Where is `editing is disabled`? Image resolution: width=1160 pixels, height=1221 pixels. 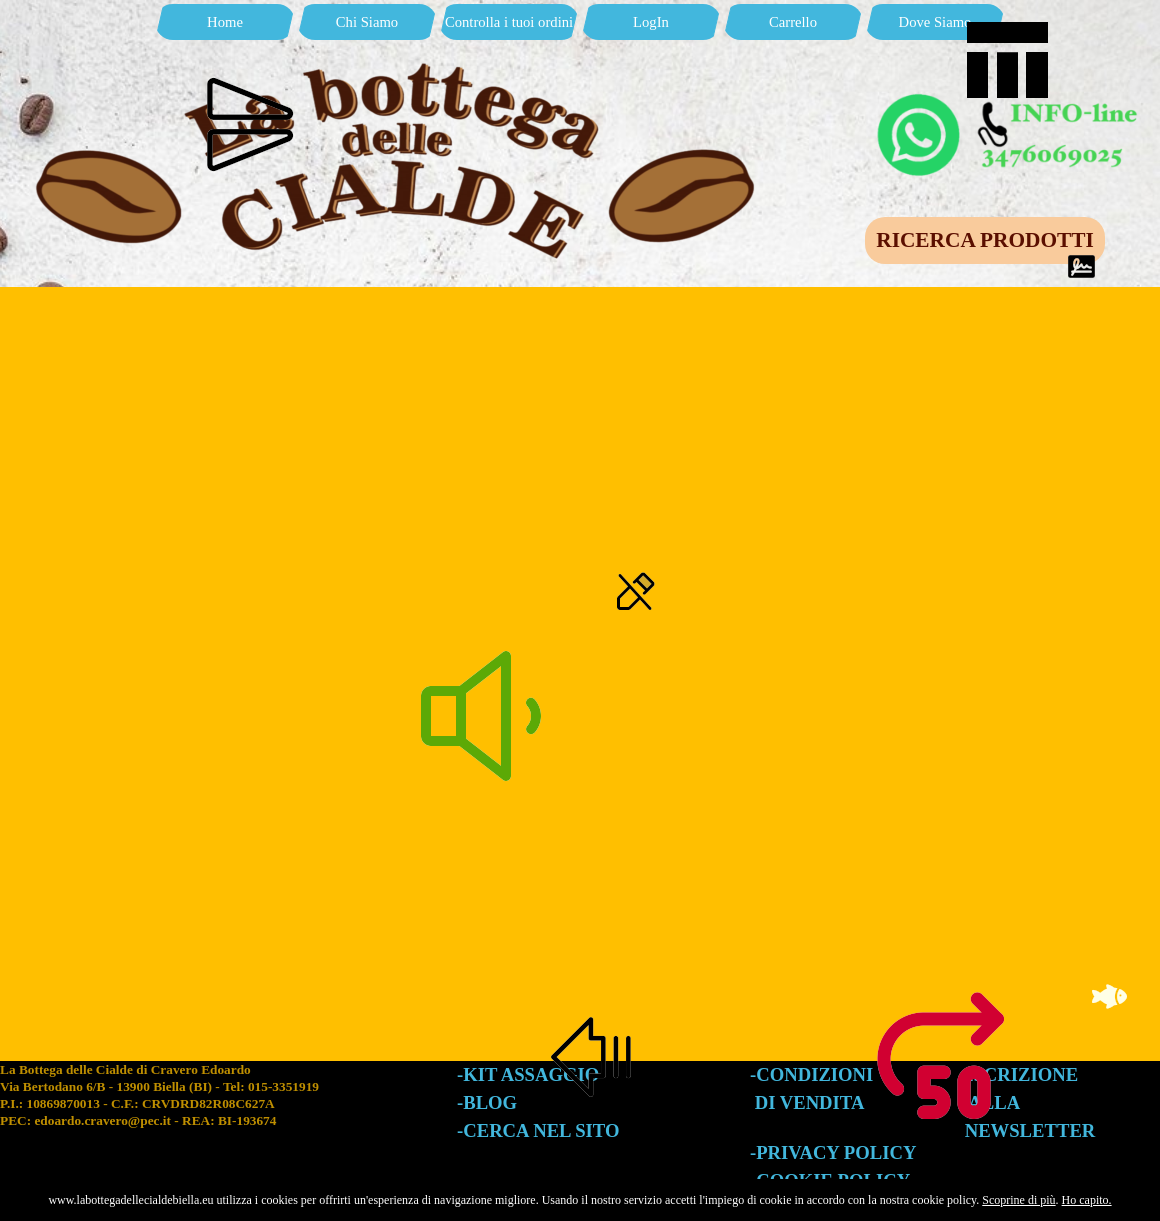
editing is disabled is located at coordinates (635, 592).